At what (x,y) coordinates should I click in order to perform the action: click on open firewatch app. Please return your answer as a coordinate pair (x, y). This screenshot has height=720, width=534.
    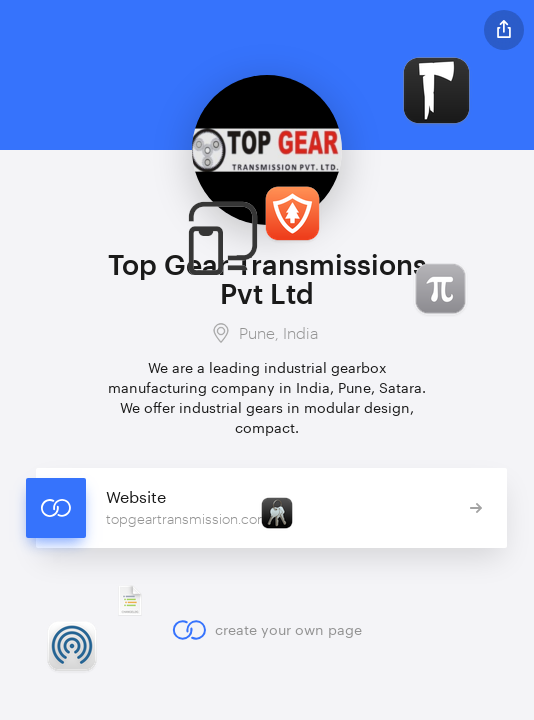
    Looking at the image, I should click on (292, 213).